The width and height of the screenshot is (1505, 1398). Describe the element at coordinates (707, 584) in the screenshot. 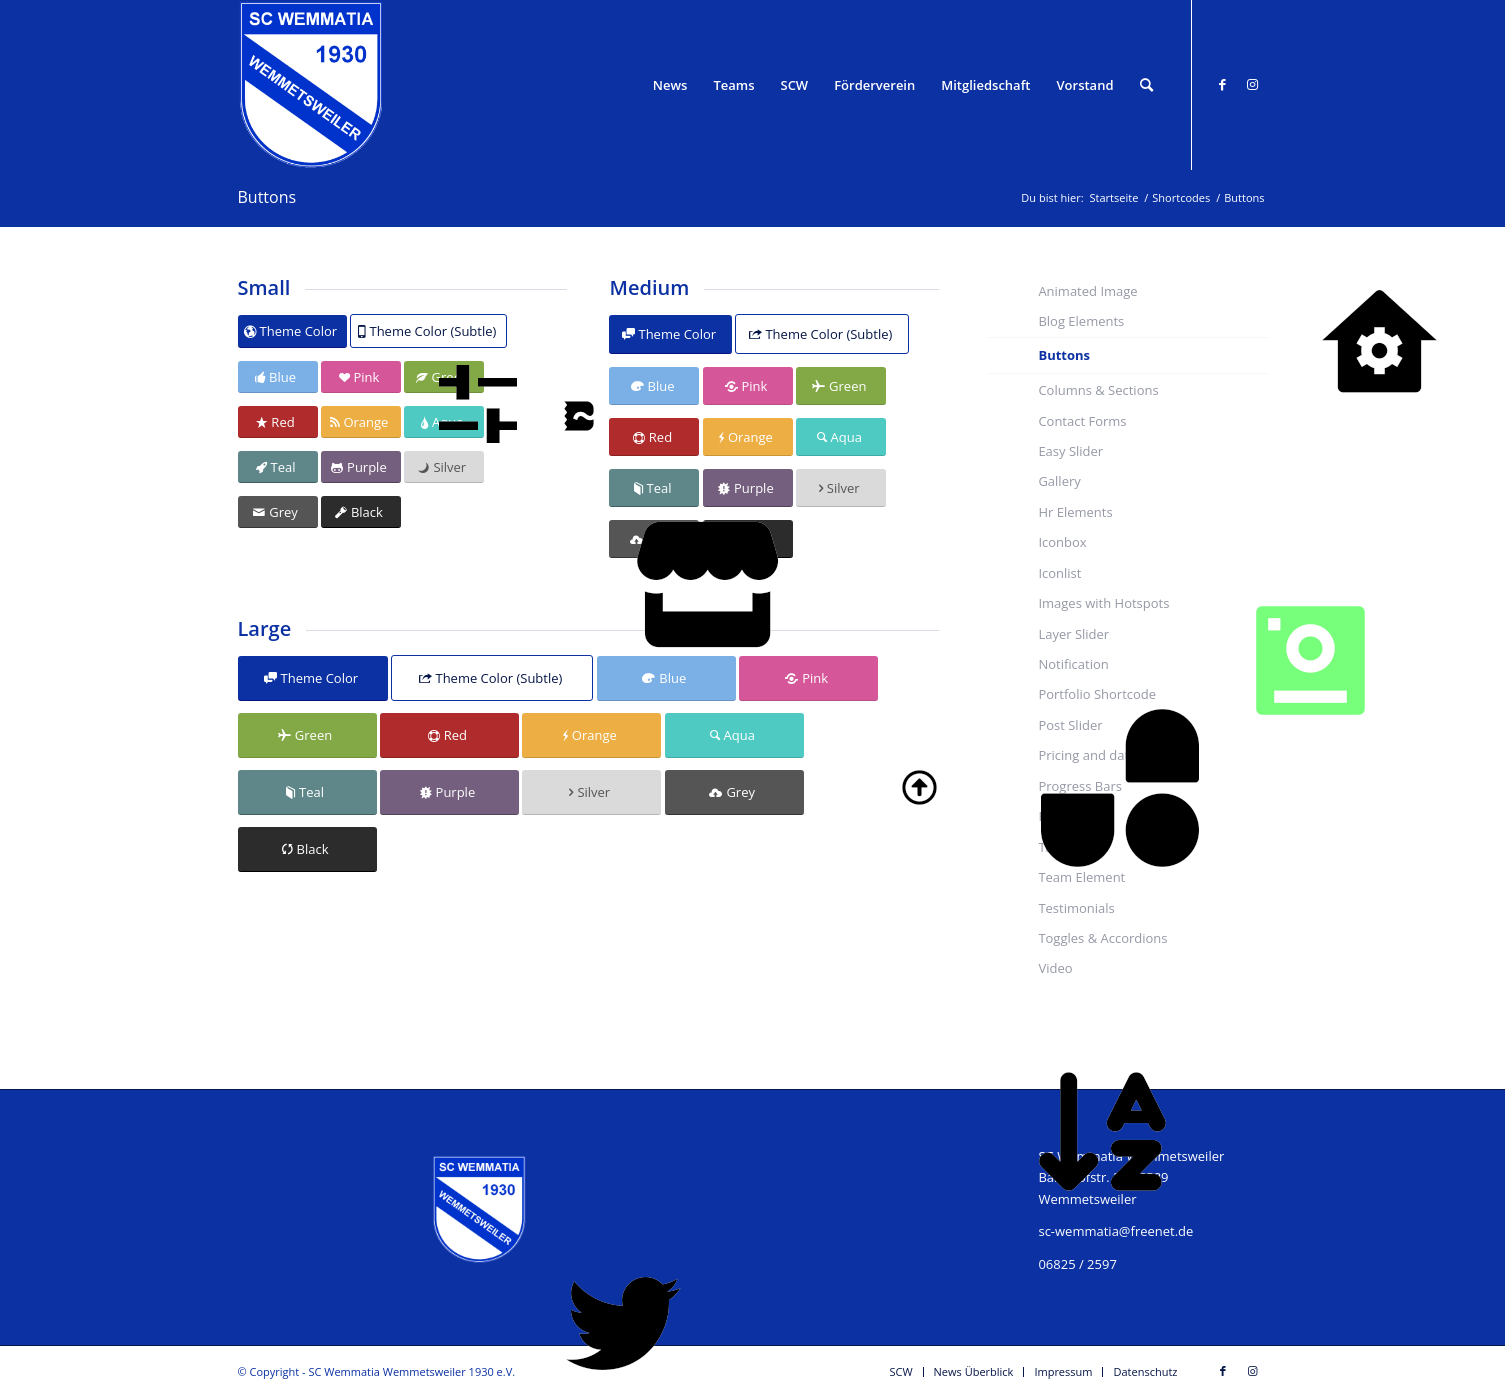

I see `access the store or marketplace` at that location.